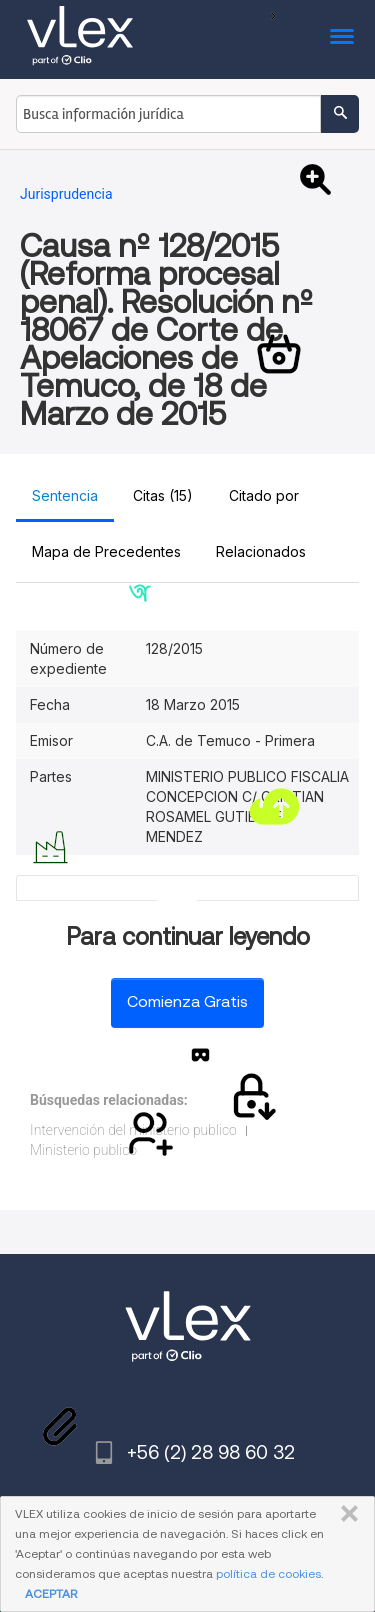 The height and width of the screenshot is (1612, 375). I want to click on navigate to the next item or screen, so click(273, 16).